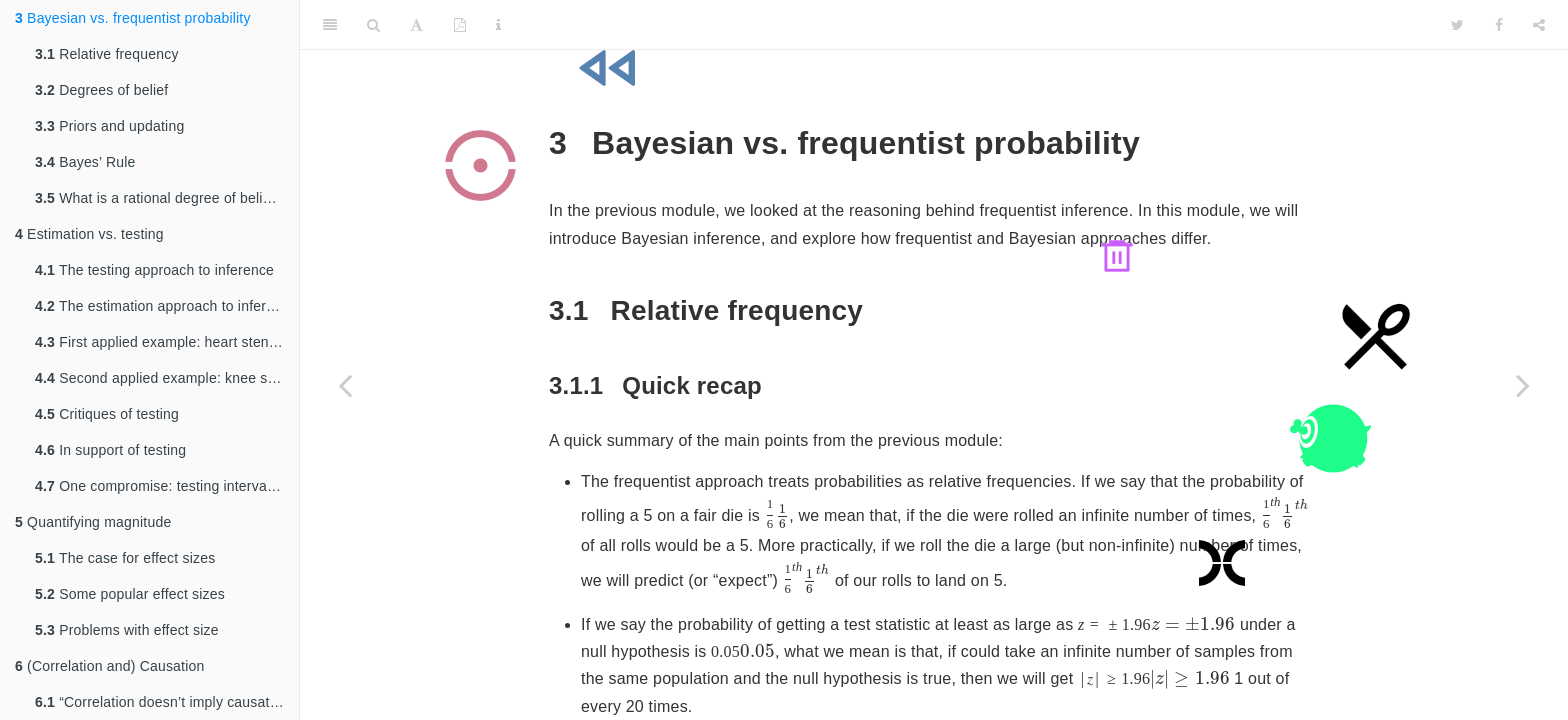 This screenshot has width=1568, height=720. Describe the element at coordinates (1222, 563) in the screenshot. I see `nextflow workflow management platform logo` at that location.